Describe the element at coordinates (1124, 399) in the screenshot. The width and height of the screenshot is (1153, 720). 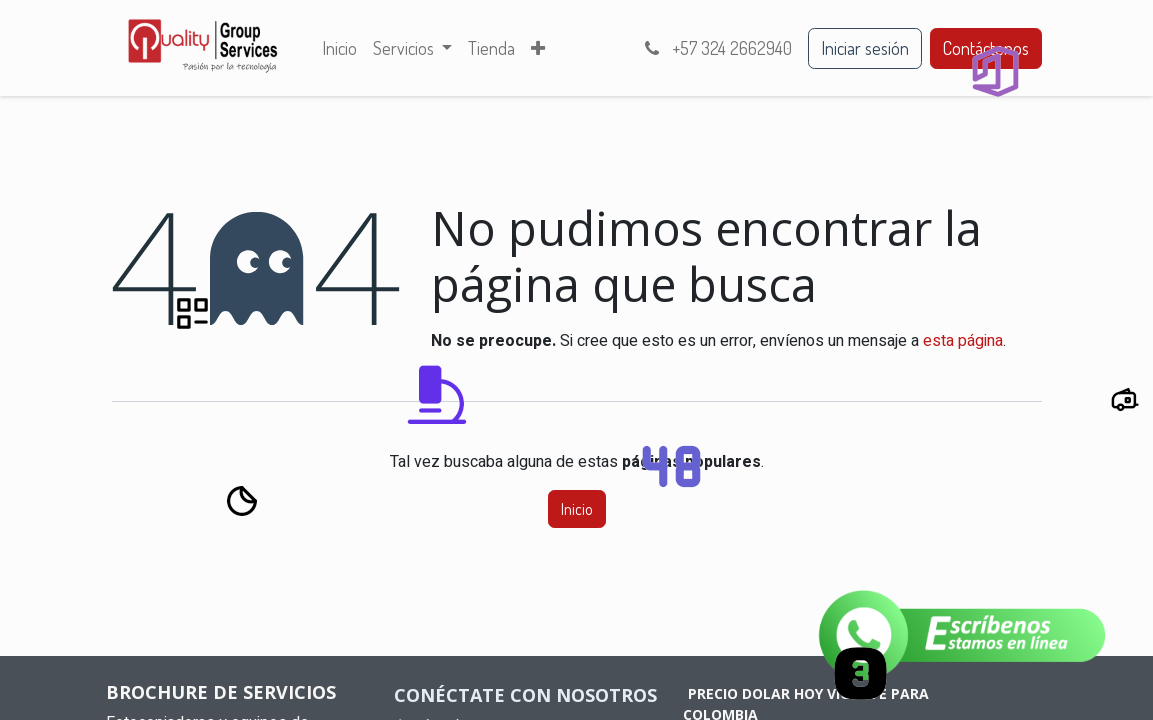
I see `browse caravan or RV rentals` at that location.